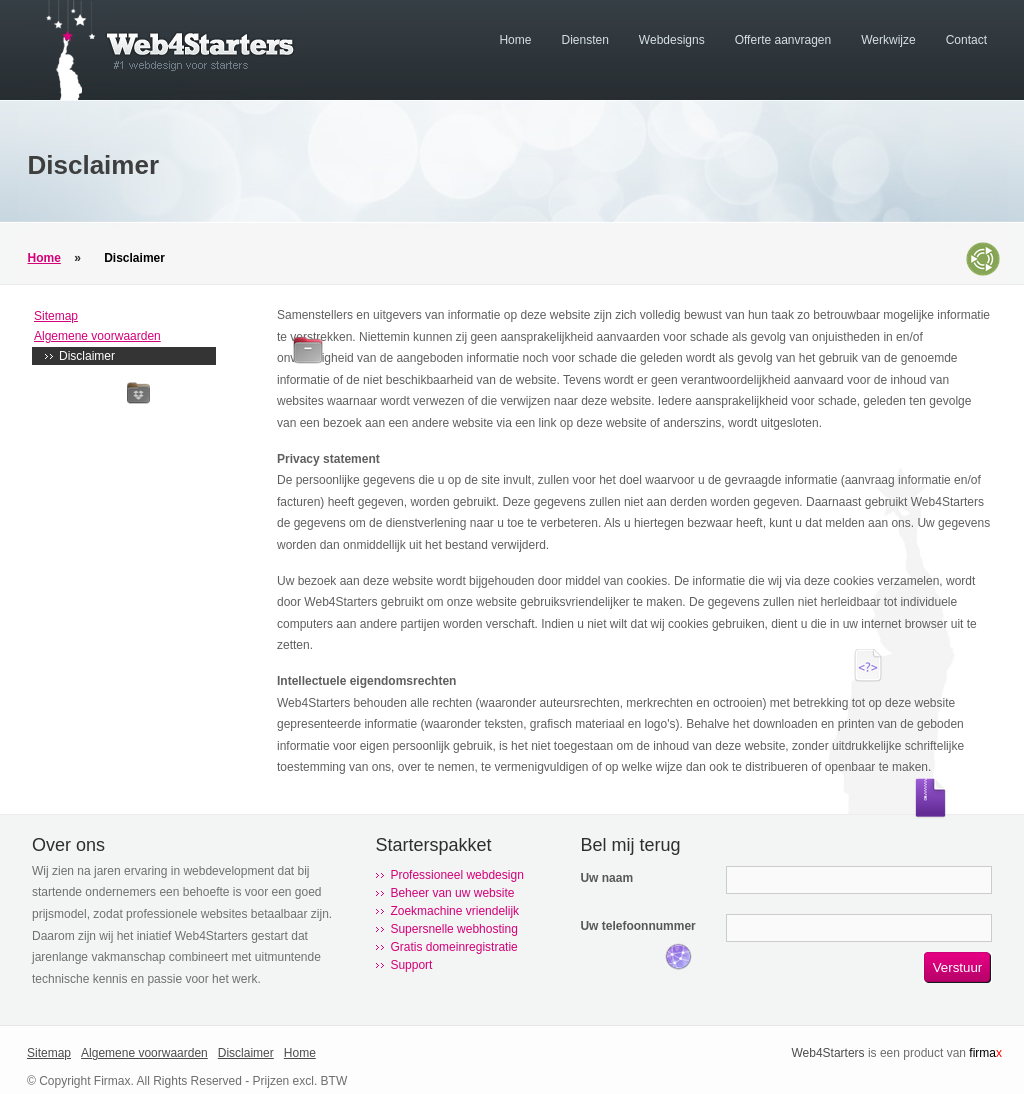 Image resolution: width=1024 pixels, height=1094 pixels. I want to click on open the file manager, so click(308, 350).